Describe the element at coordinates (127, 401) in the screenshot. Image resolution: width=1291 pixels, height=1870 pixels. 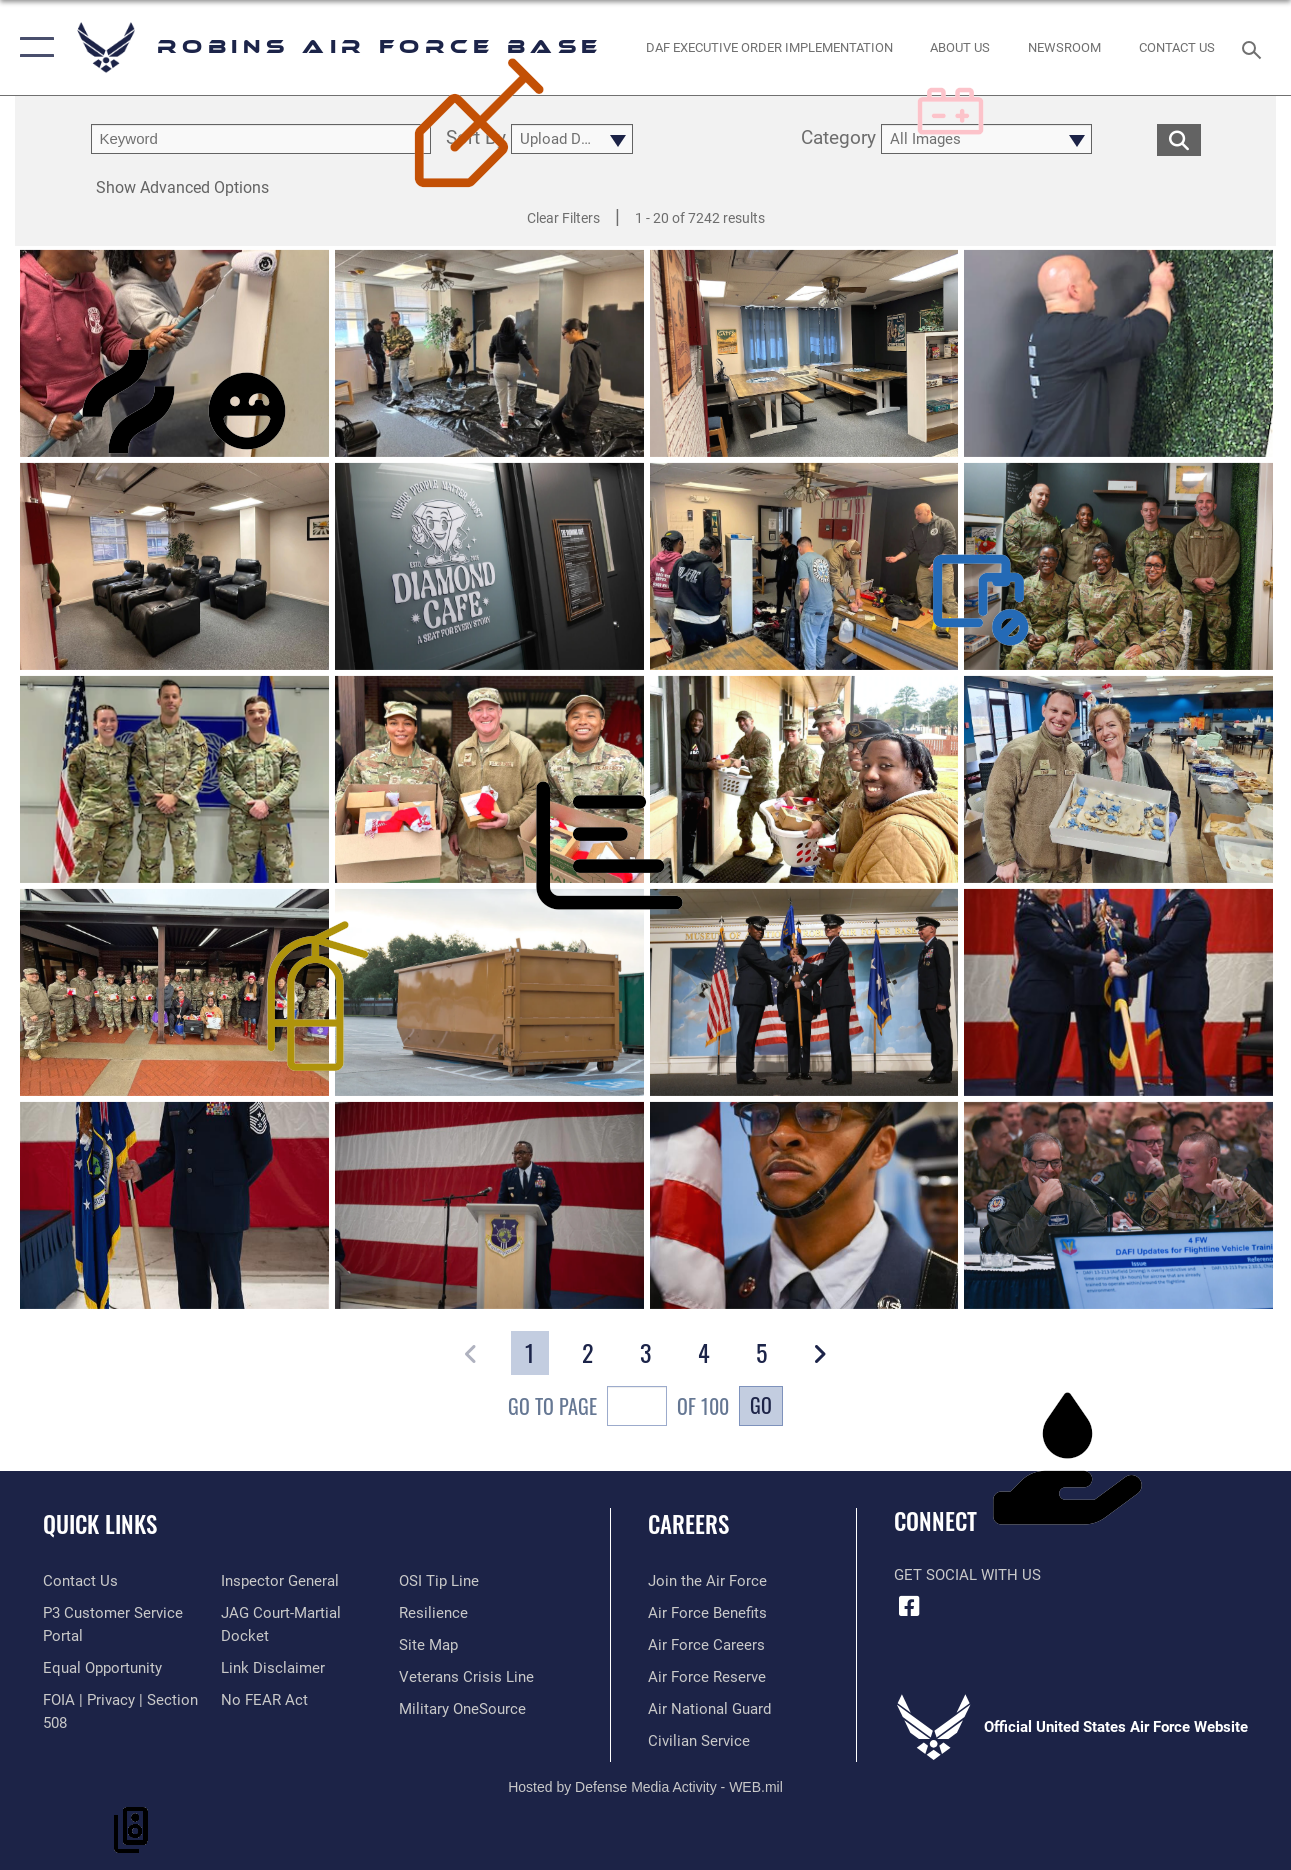
I see `hotjar analytics and feedback tool logo` at that location.